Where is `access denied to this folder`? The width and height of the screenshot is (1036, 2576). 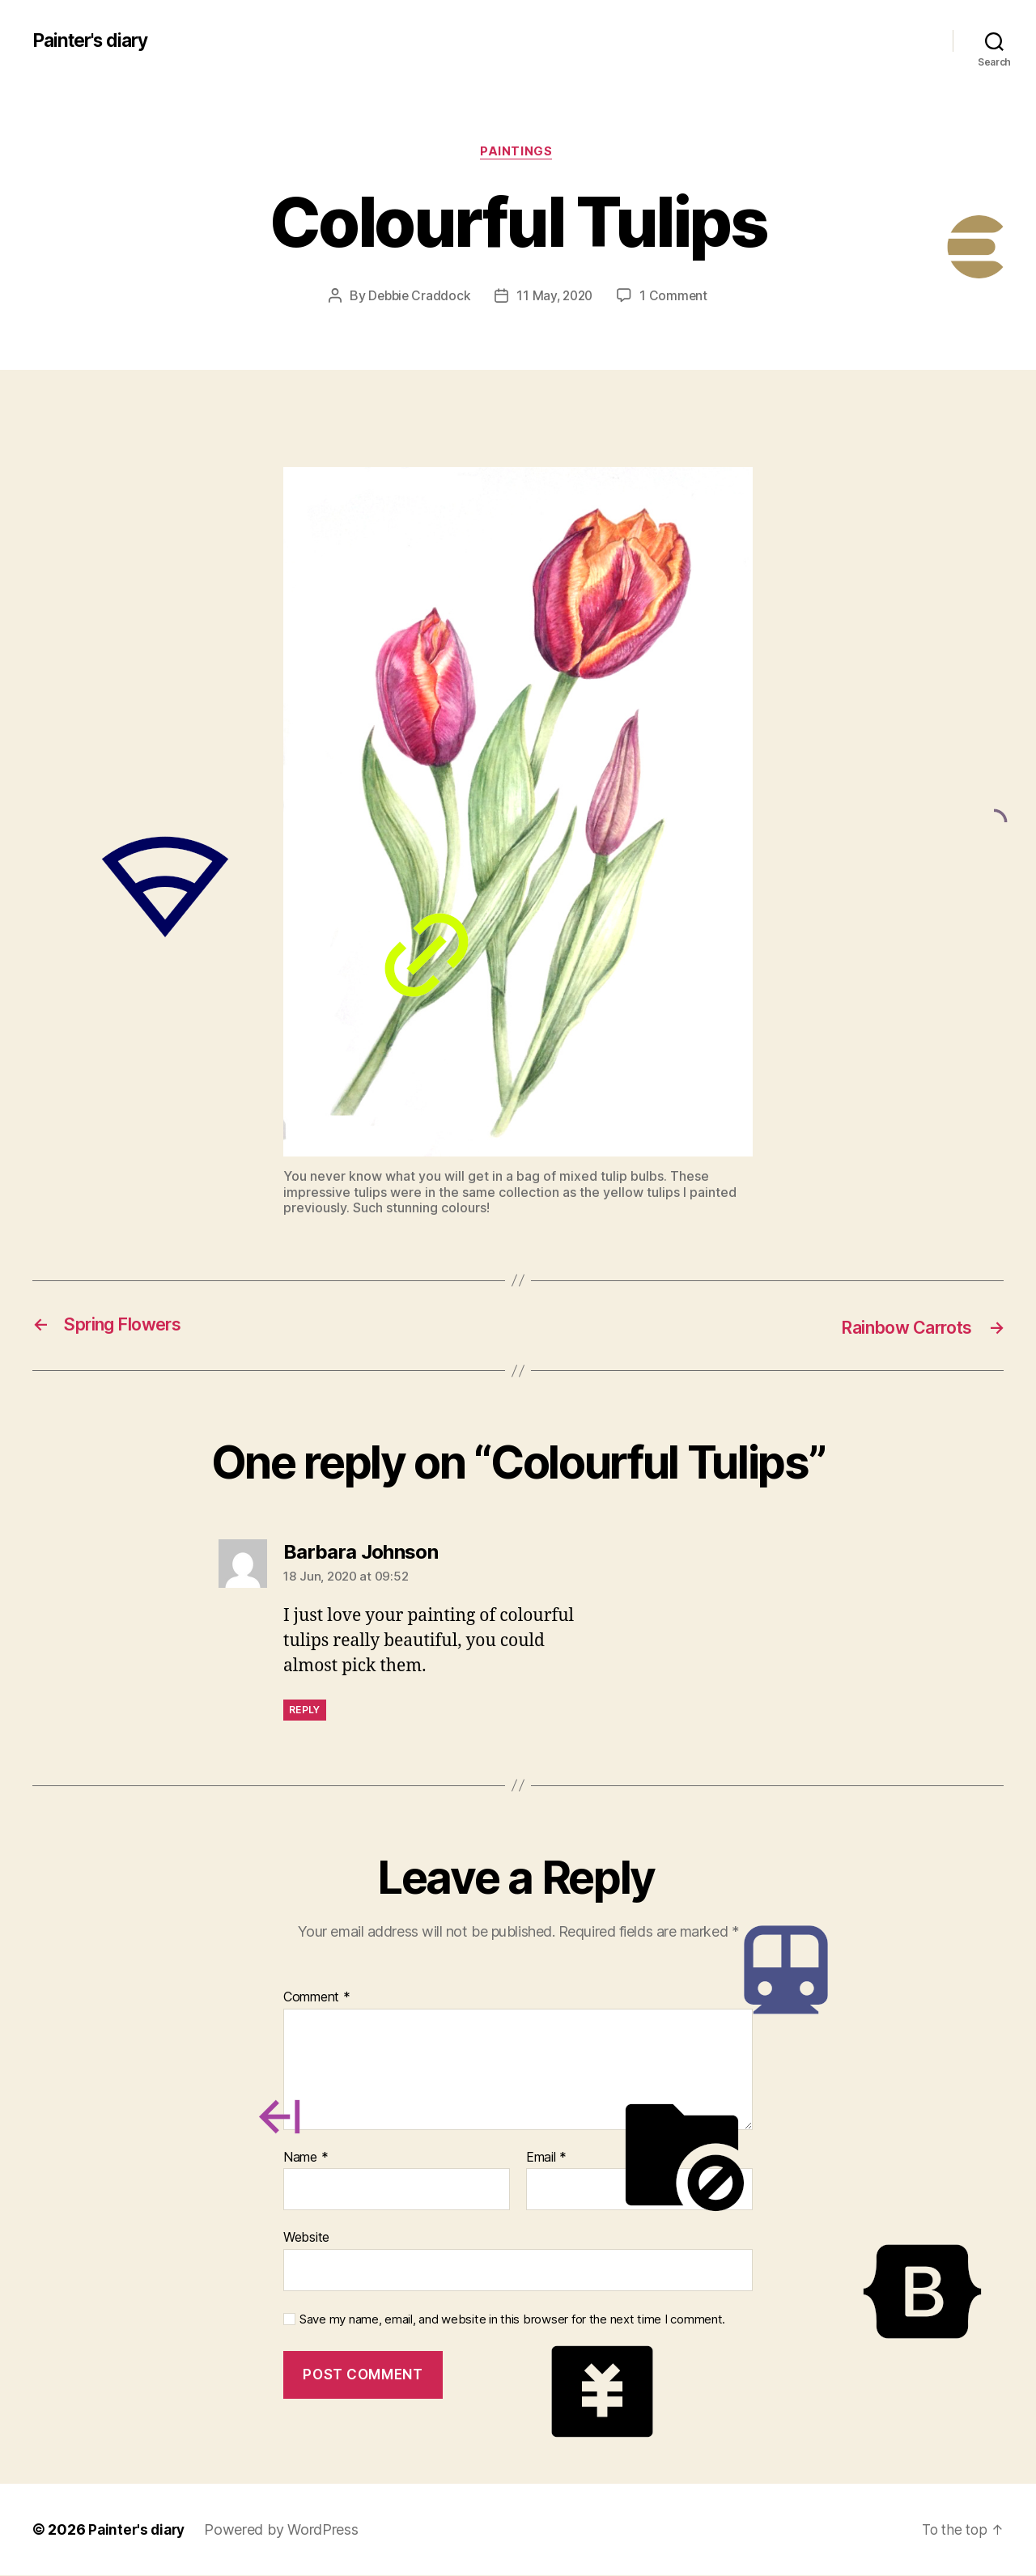 access denied to this folder is located at coordinates (681, 2154).